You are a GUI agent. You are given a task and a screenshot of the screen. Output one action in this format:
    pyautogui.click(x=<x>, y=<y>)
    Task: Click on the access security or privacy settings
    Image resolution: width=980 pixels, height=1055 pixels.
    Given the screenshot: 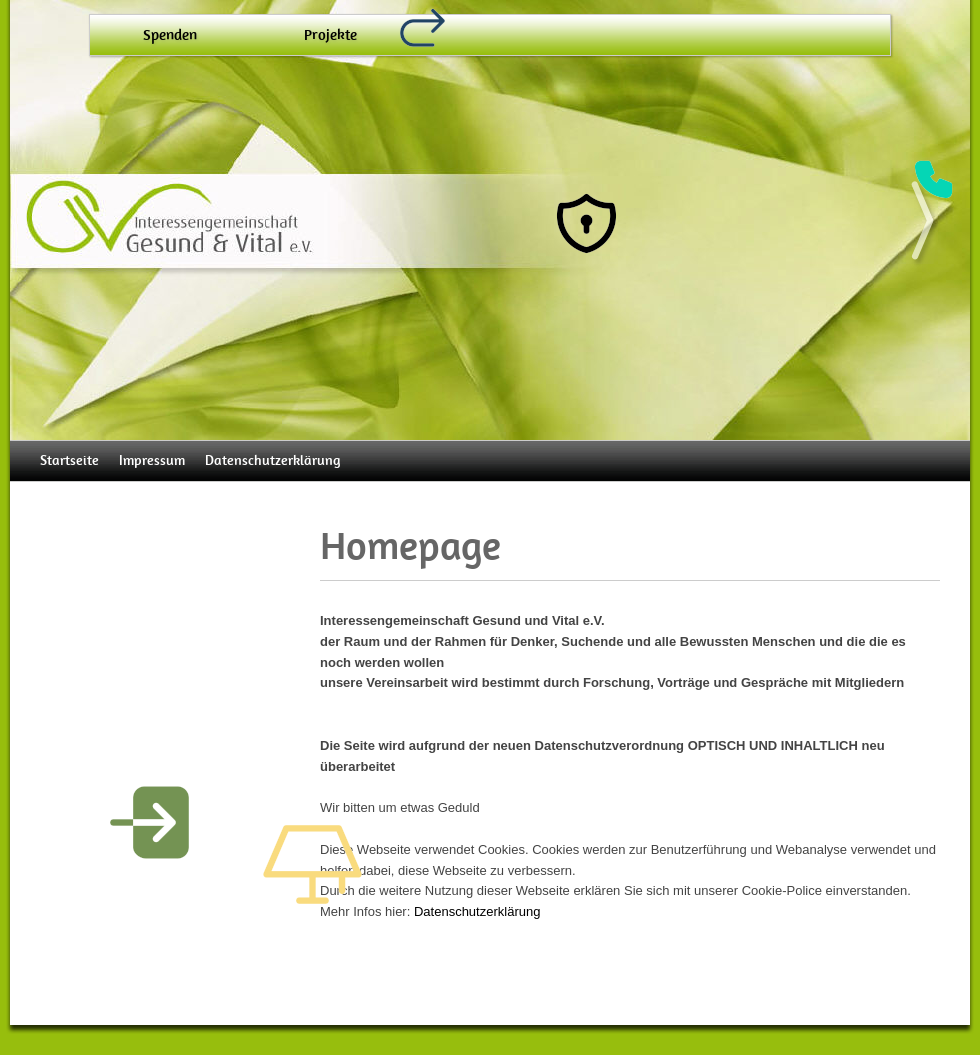 What is the action you would take?
    pyautogui.click(x=586, y=223)
    